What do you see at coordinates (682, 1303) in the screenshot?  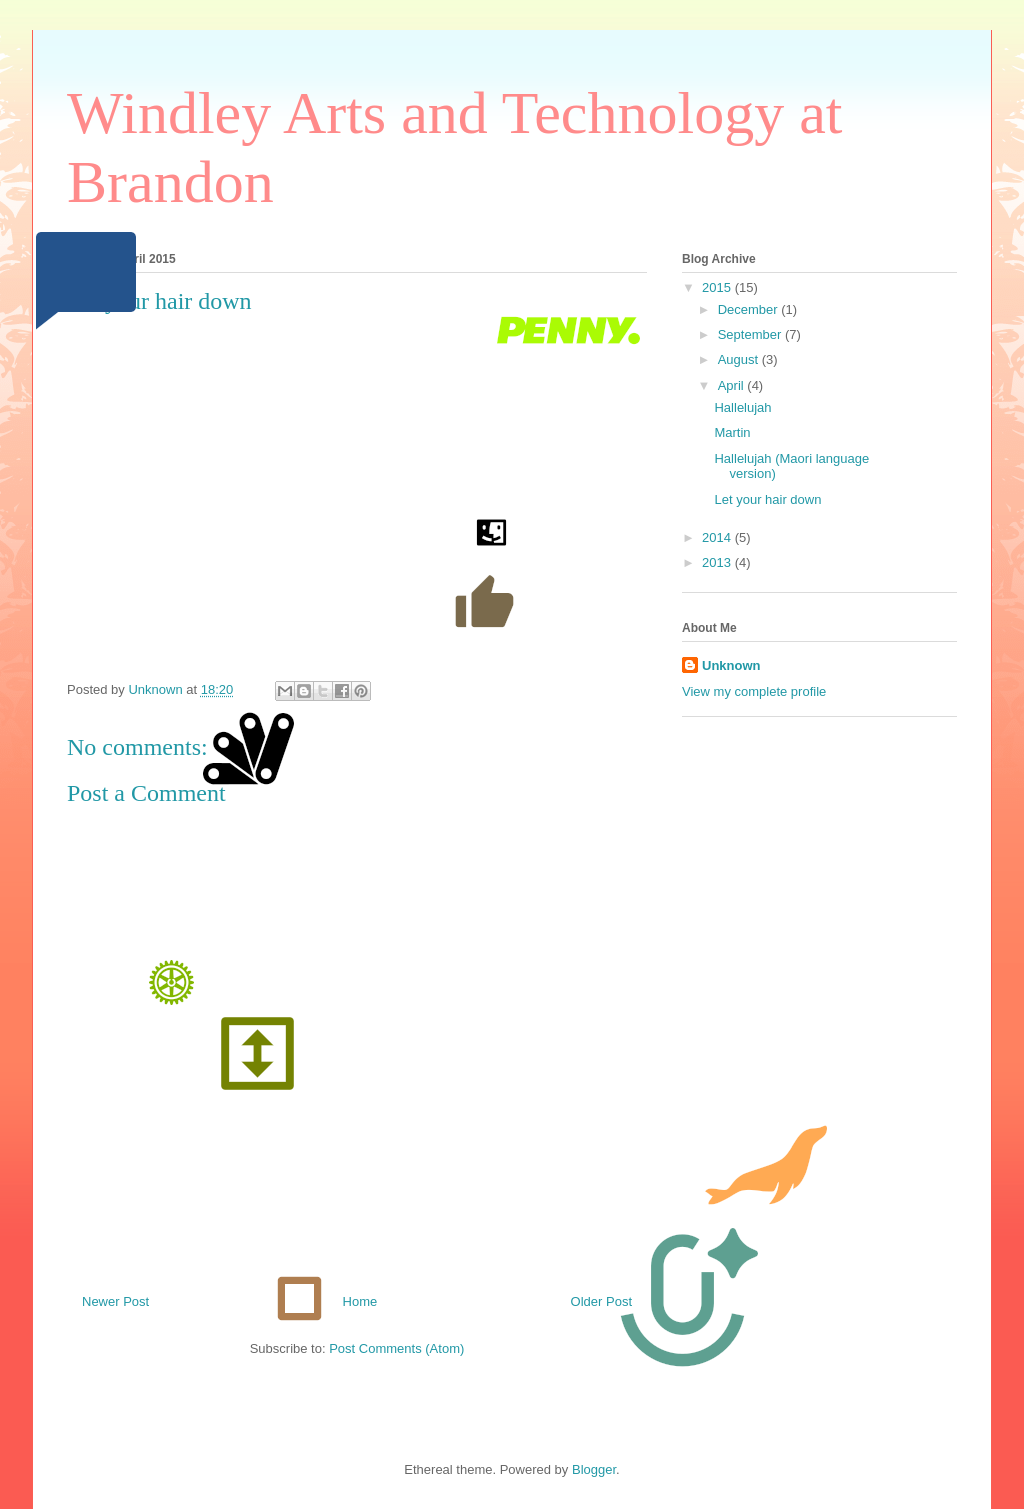 I see `activate AI-powered voice input` at bounding box center [682, 1303].